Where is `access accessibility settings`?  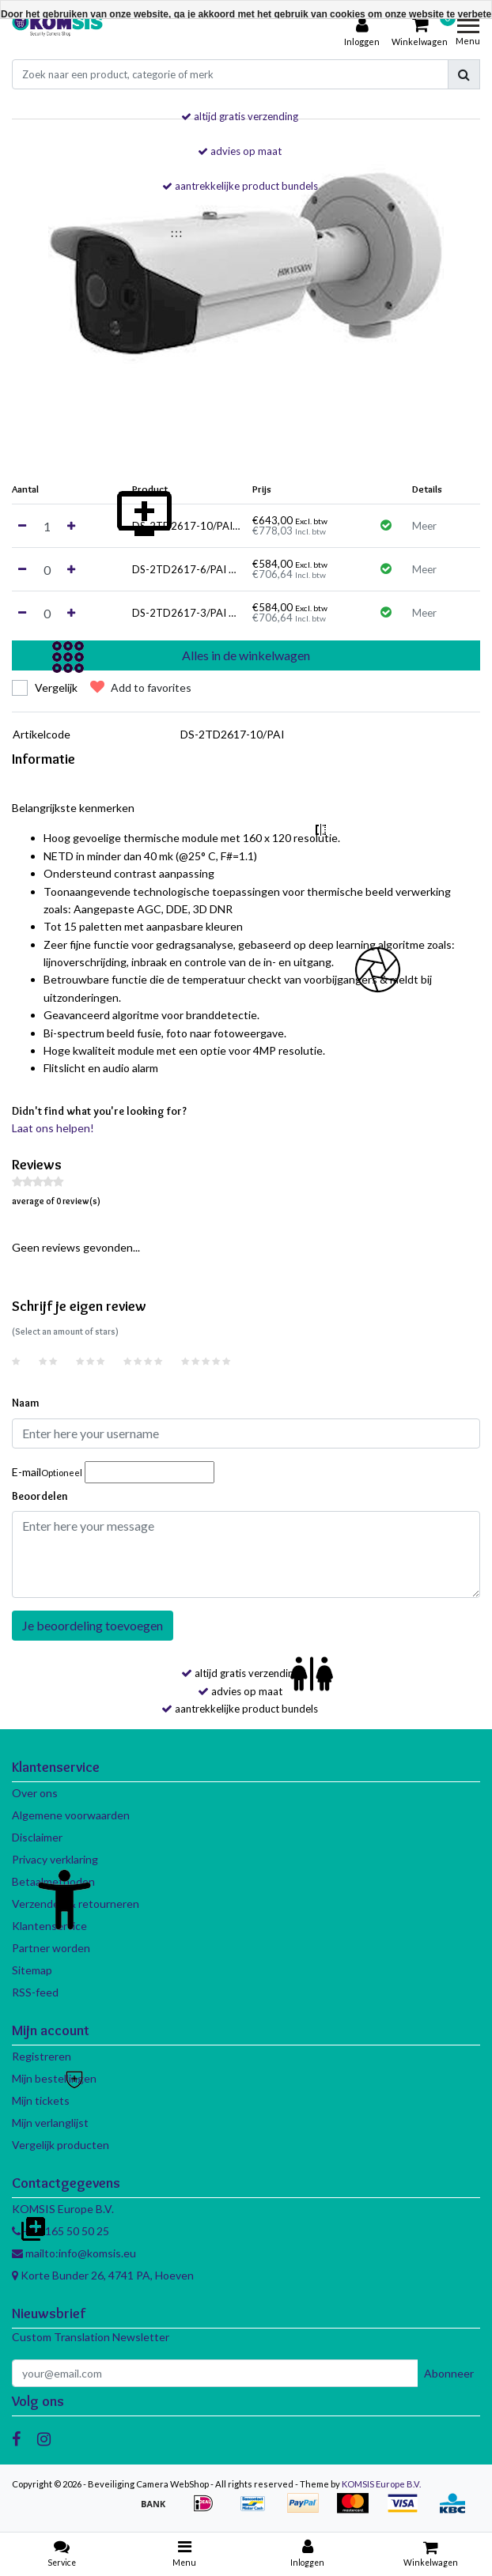
access accessibility settings is located at coordinates (64, 1899).